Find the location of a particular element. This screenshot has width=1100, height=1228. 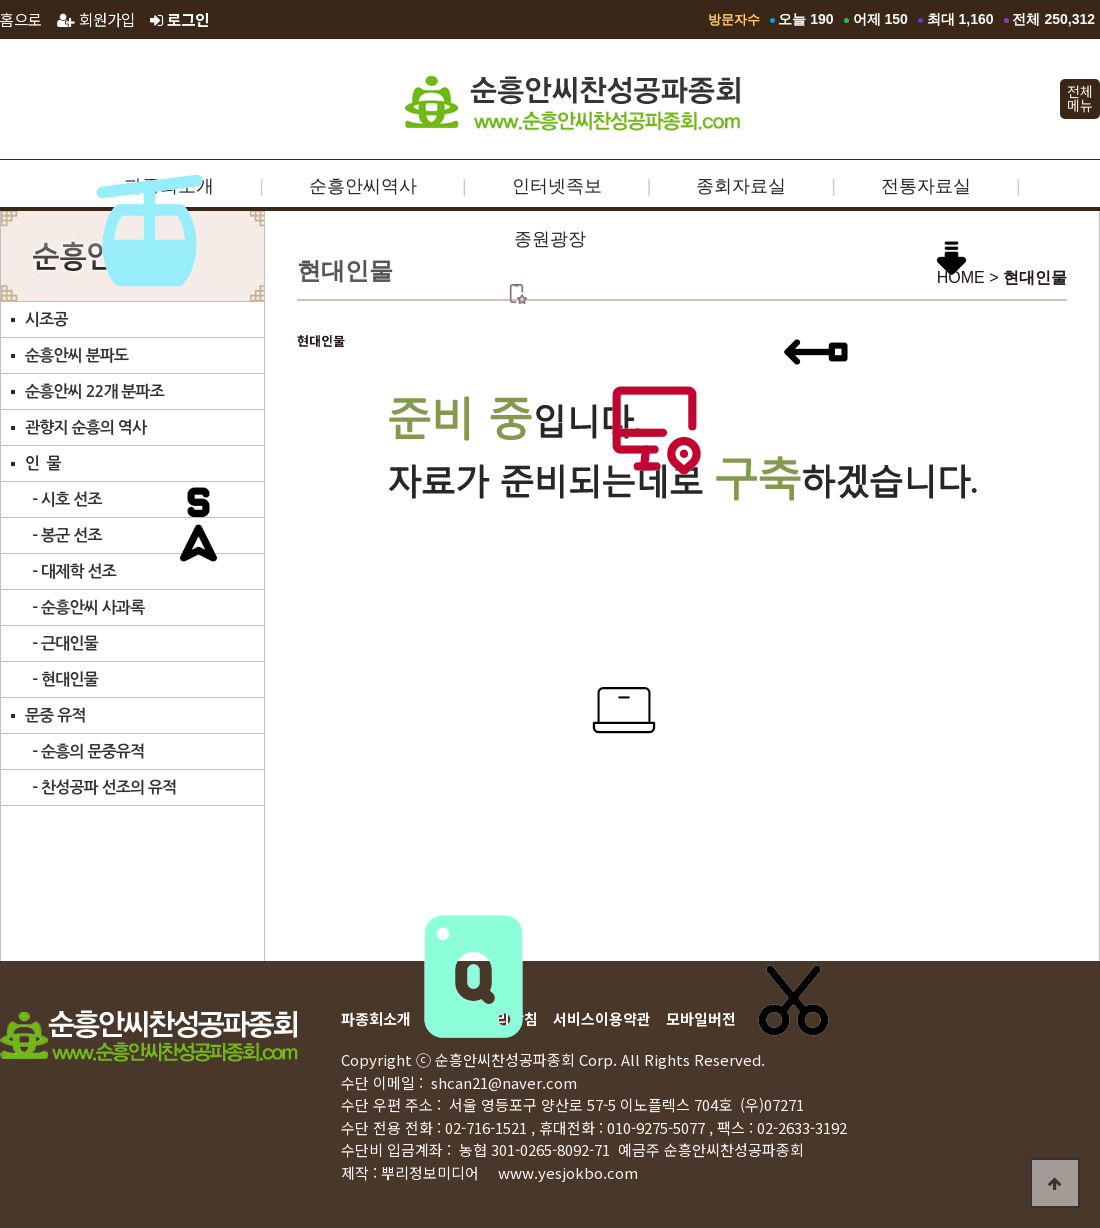

cut selected text or content is located at coordinates (793, 1000).